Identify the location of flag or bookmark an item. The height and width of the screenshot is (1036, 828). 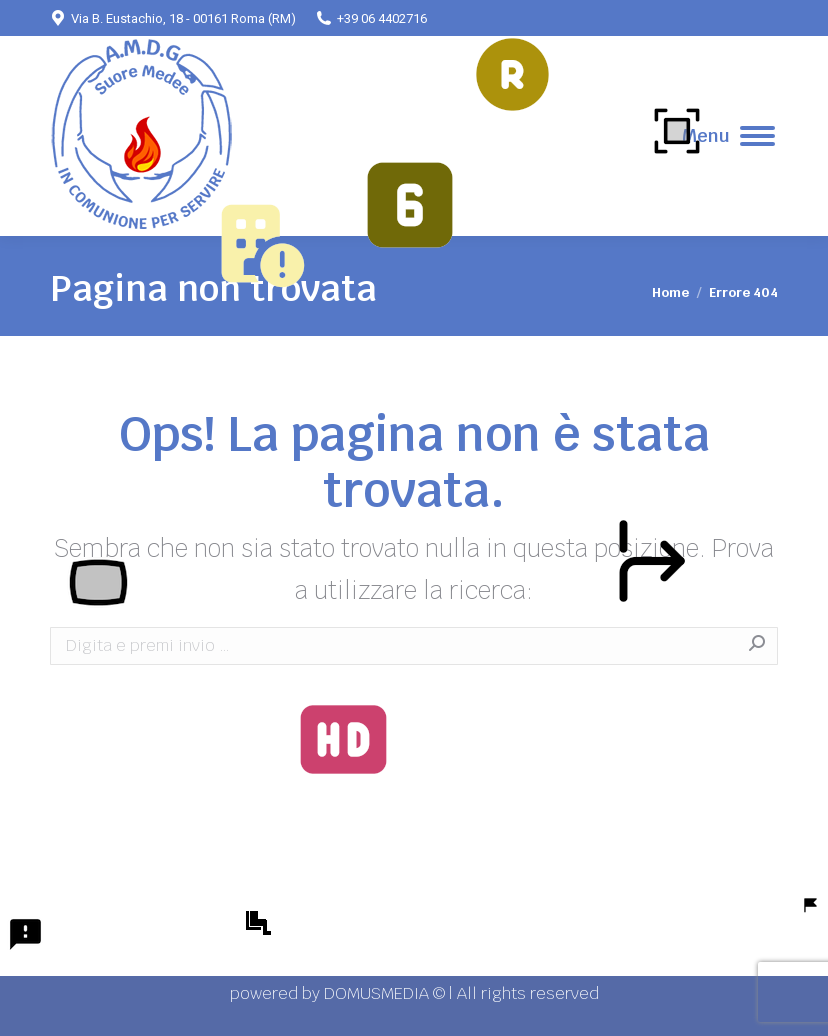
(810, 904).